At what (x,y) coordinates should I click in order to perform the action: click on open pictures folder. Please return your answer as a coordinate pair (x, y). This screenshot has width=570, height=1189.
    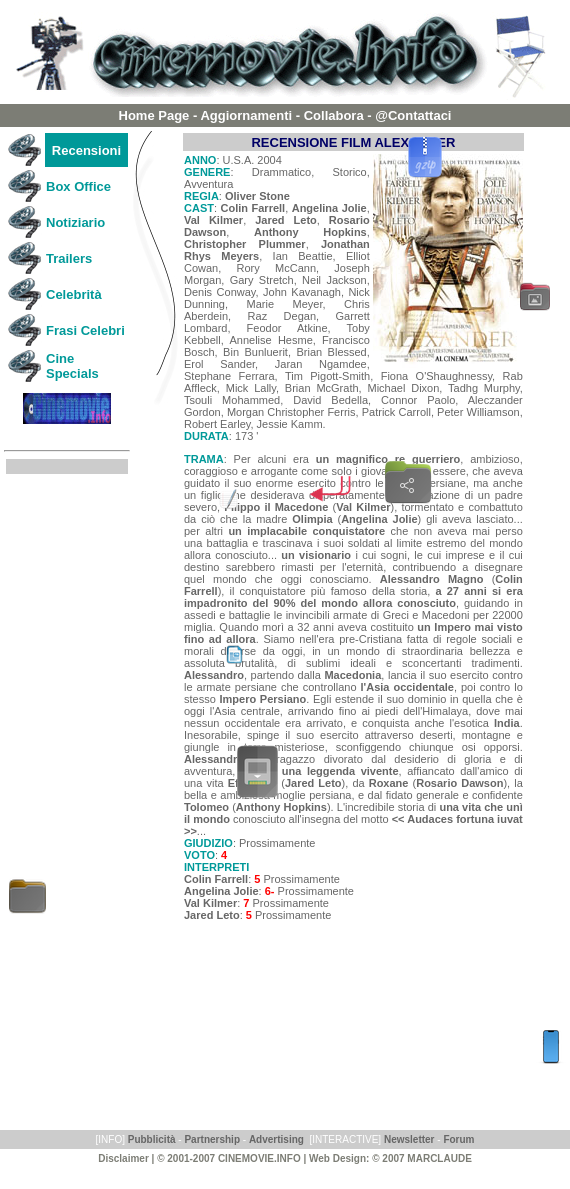
    Looking at the image, I should click on (535, 296).